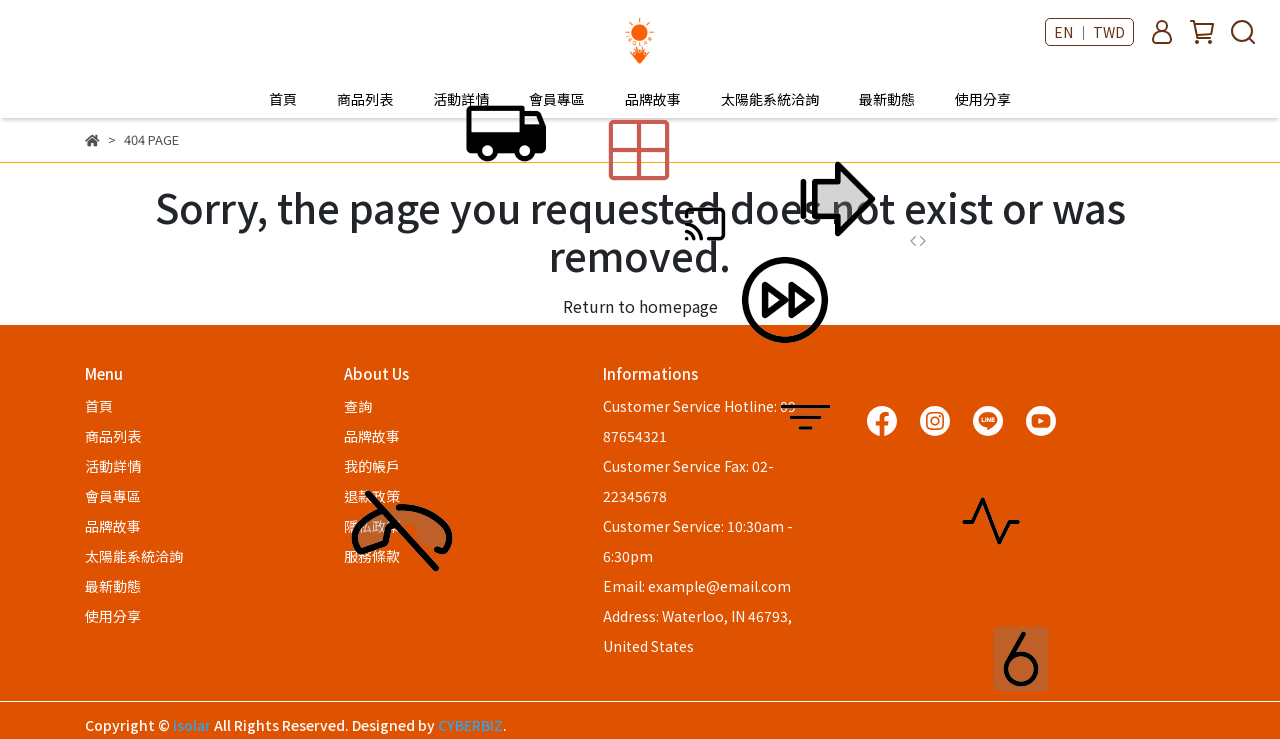 This screenshot has height=739, width=1280. Describe the element at coordinates (835, 199) in the screenshot. I see `go to next step or screen` at that location.